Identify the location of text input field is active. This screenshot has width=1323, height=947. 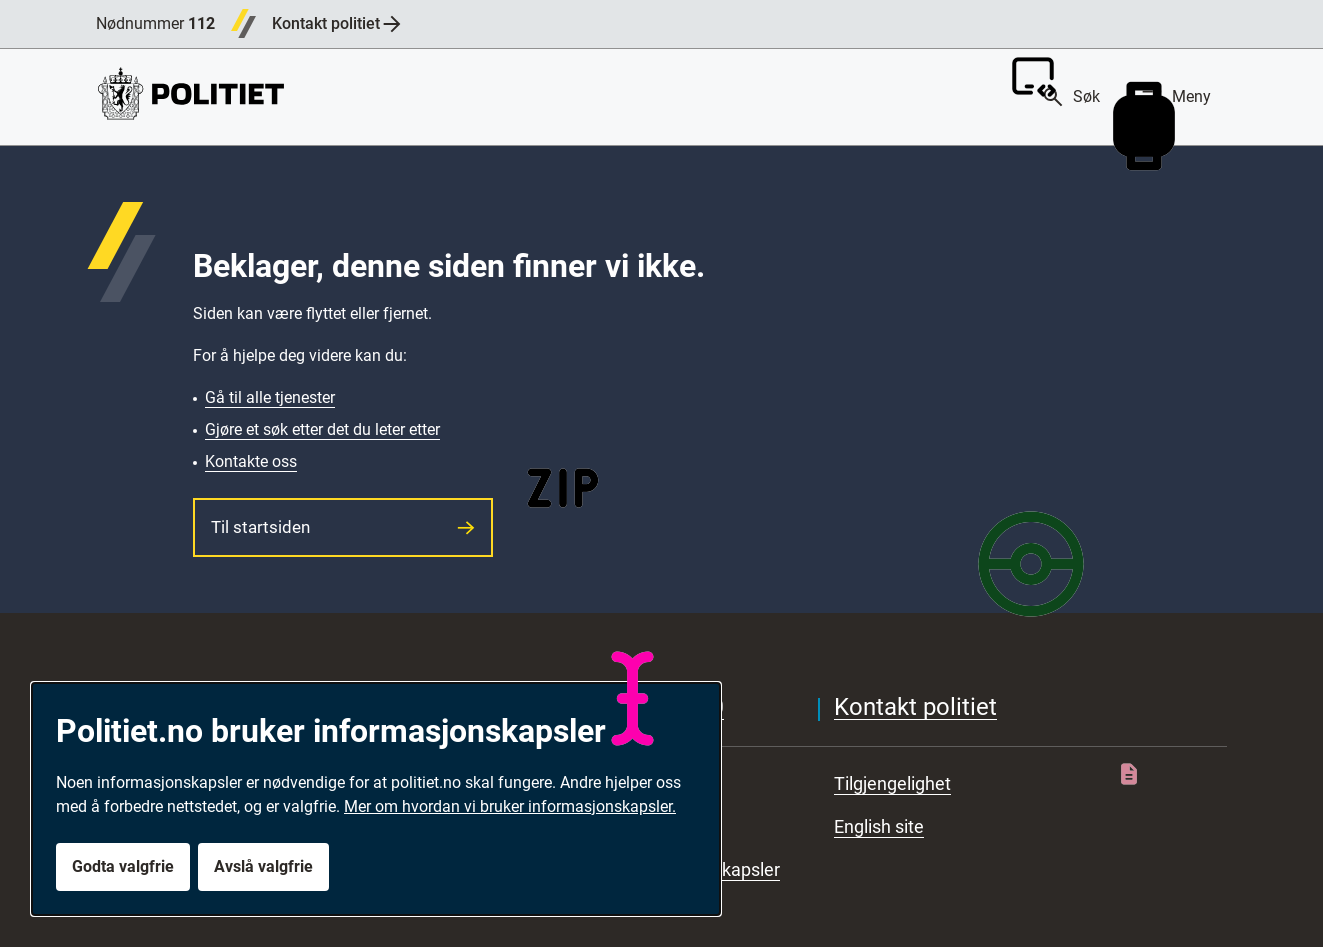
(632, 698).